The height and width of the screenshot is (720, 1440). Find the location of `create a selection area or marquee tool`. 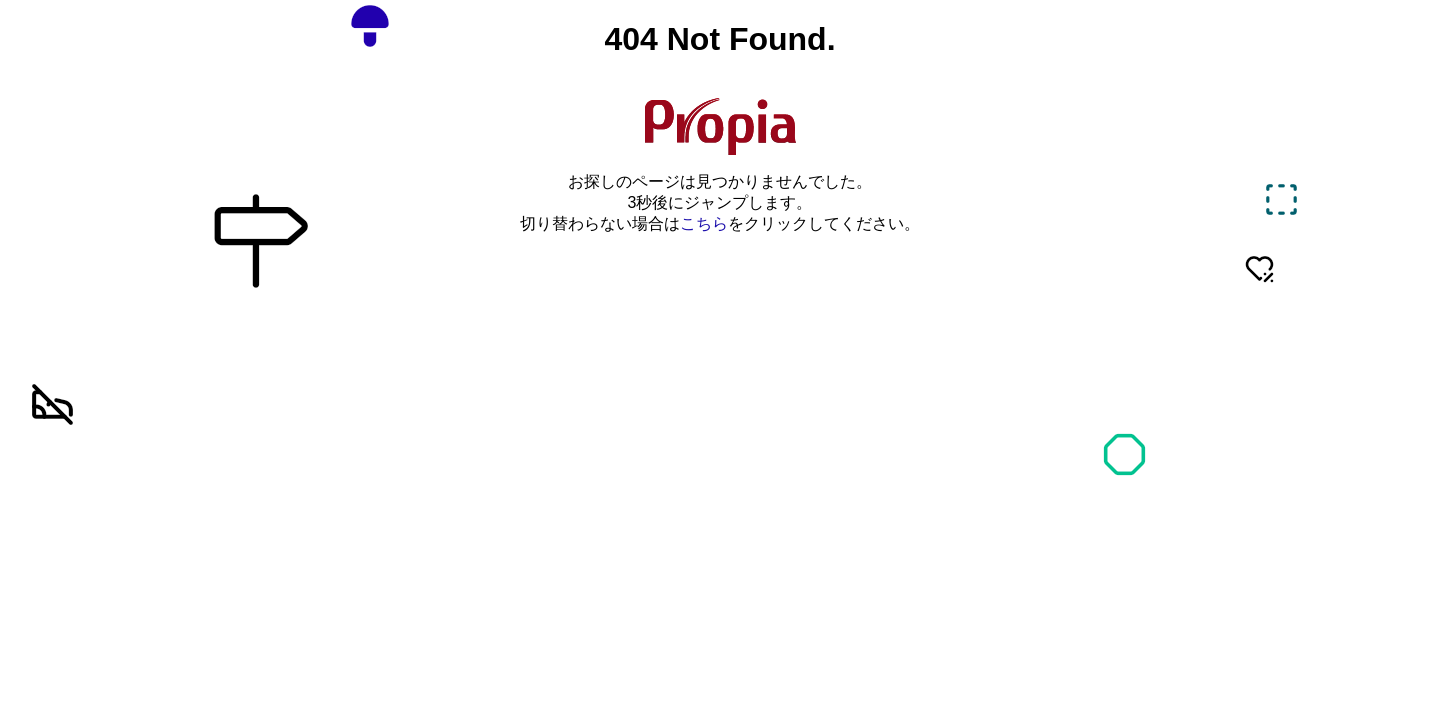

create a selection area or marquee tool is located at coordinates (1281, 199).